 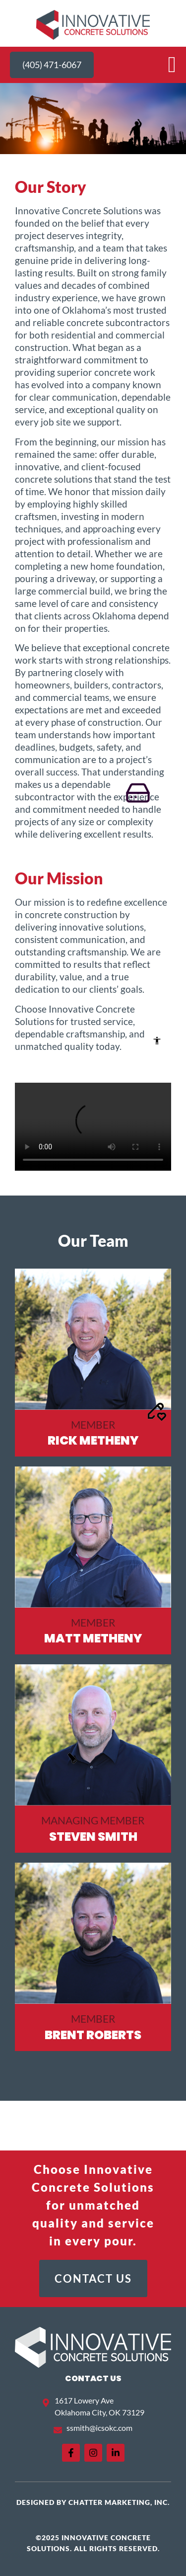 I want to click on find carpentry or woodworking services, so click(x=72, y=1758).